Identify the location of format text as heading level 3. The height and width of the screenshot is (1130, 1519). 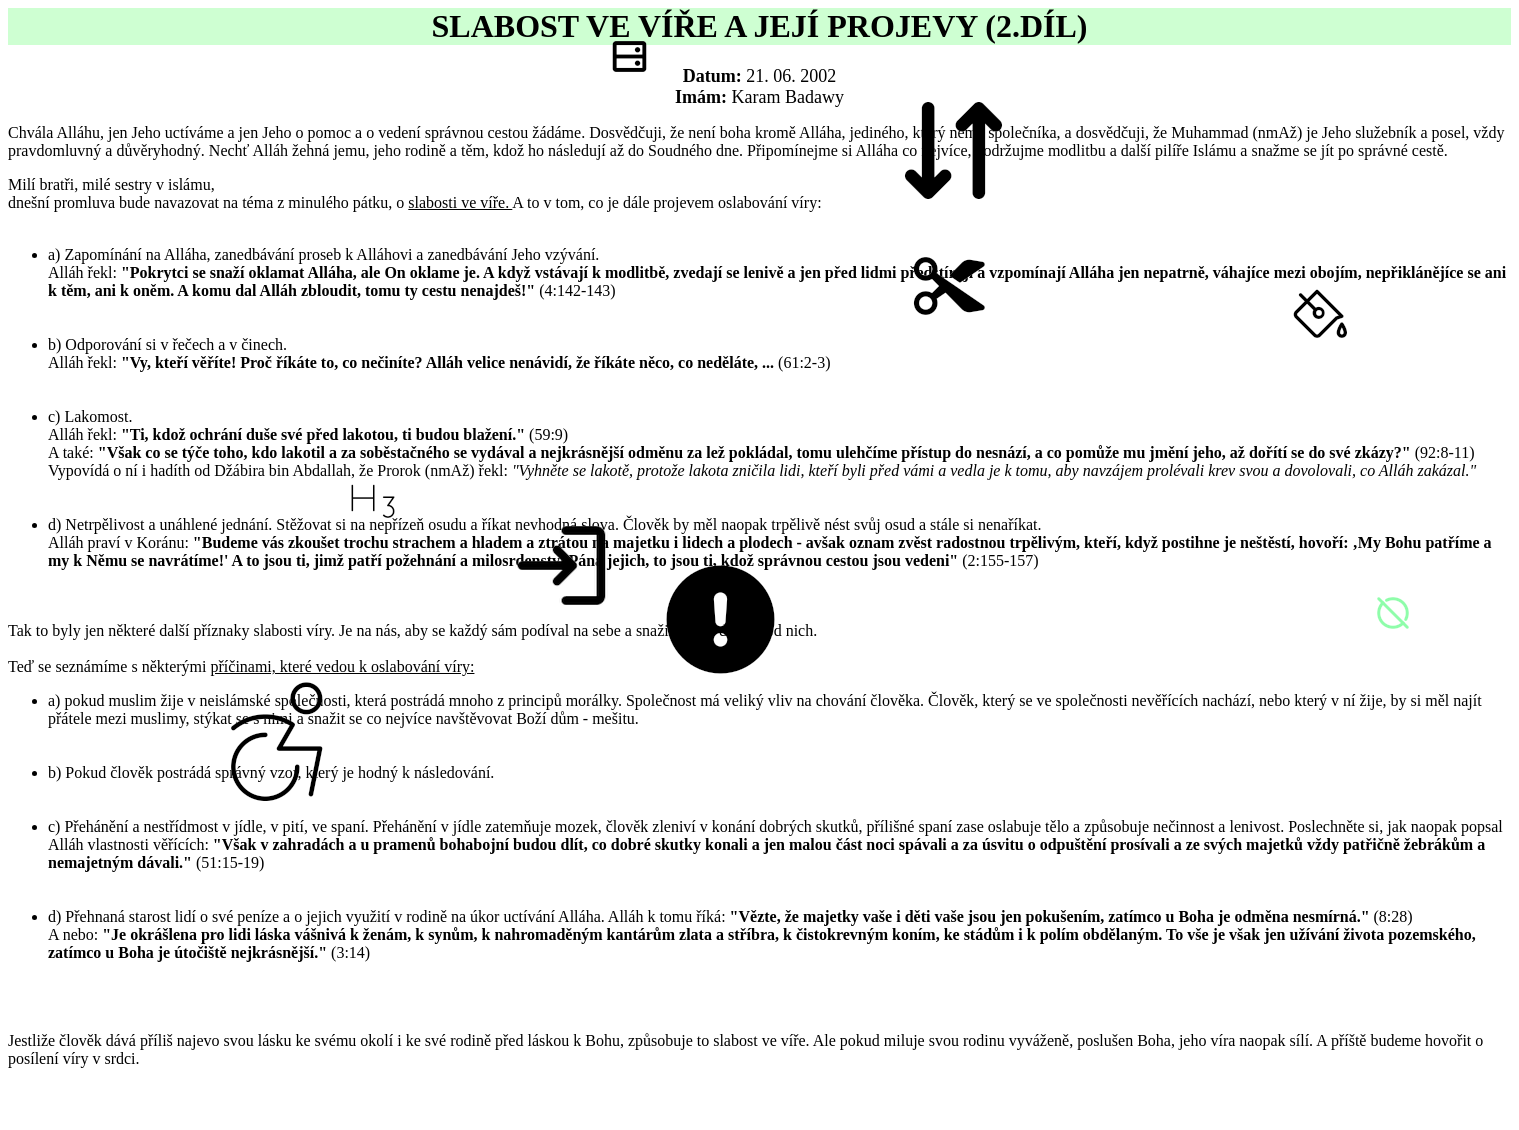
(370, 500).